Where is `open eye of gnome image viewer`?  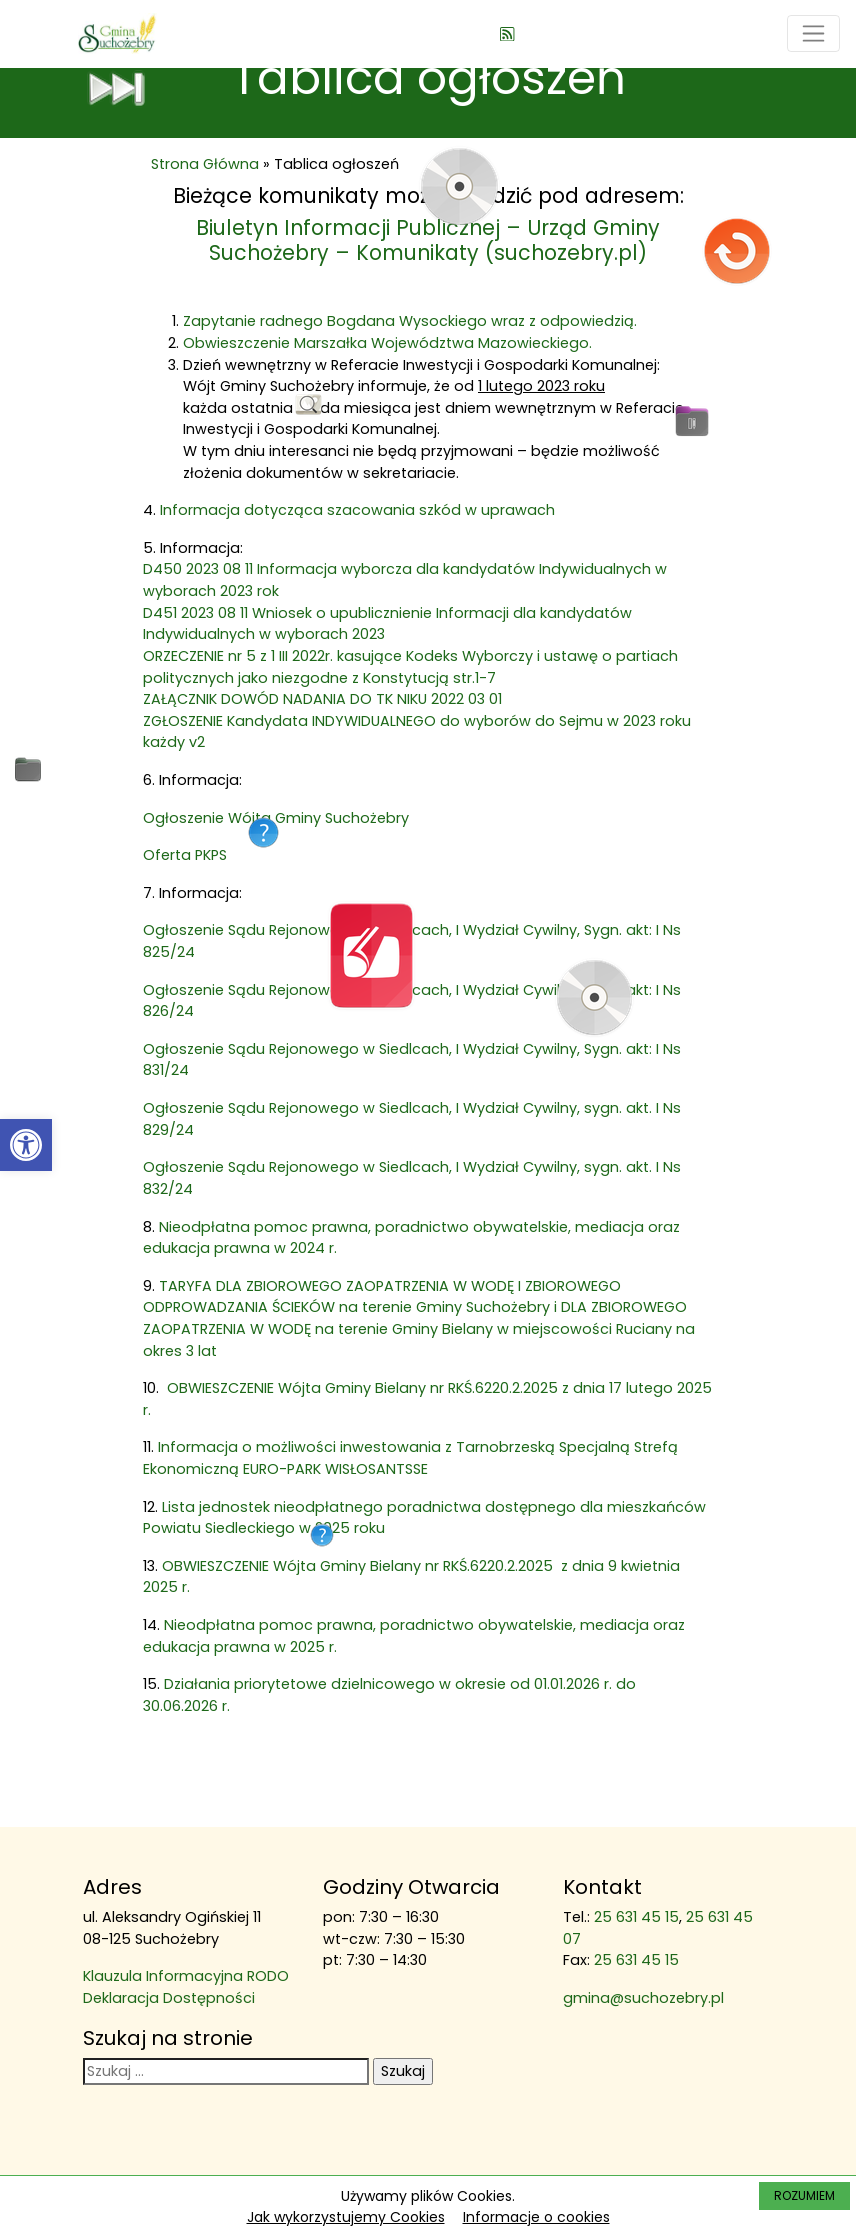
open eye of gnome image viewer is located at coordinates (308, 404).